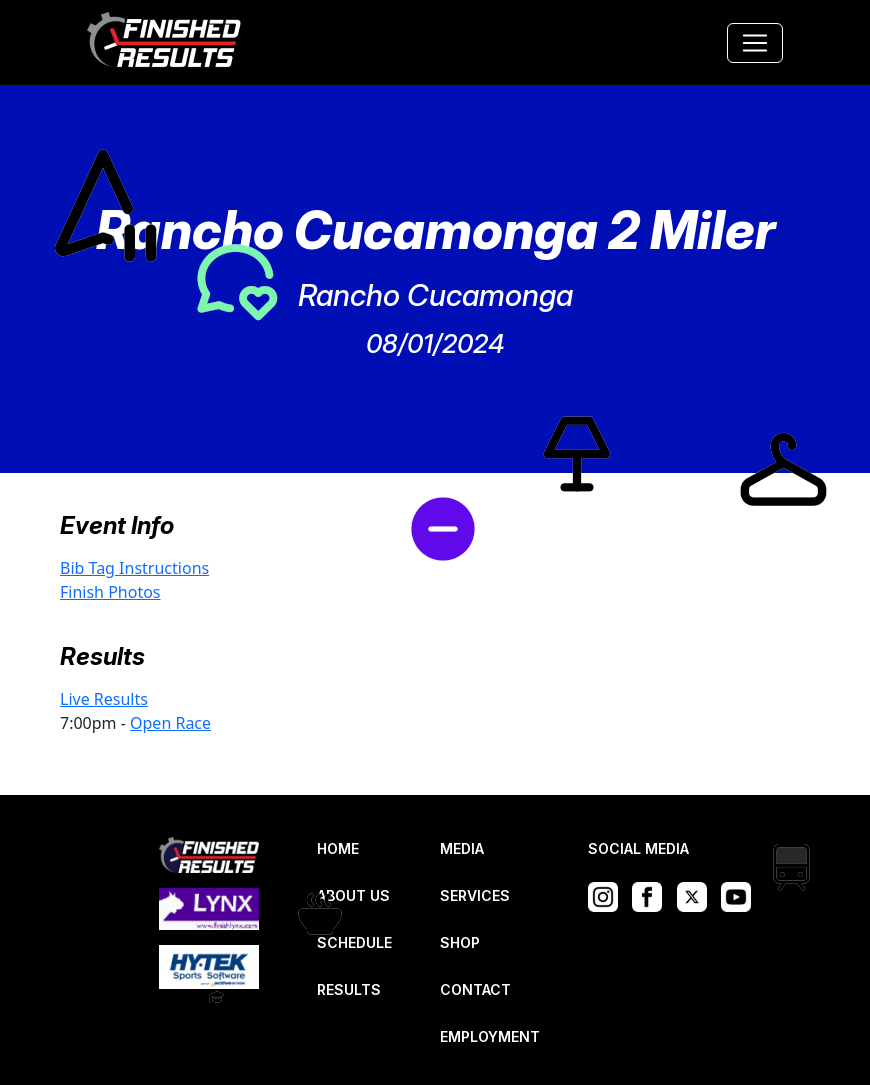 The width and height of the screenshot is (870, 1085). I want to click on remove an item from a list, so click(443, 529).